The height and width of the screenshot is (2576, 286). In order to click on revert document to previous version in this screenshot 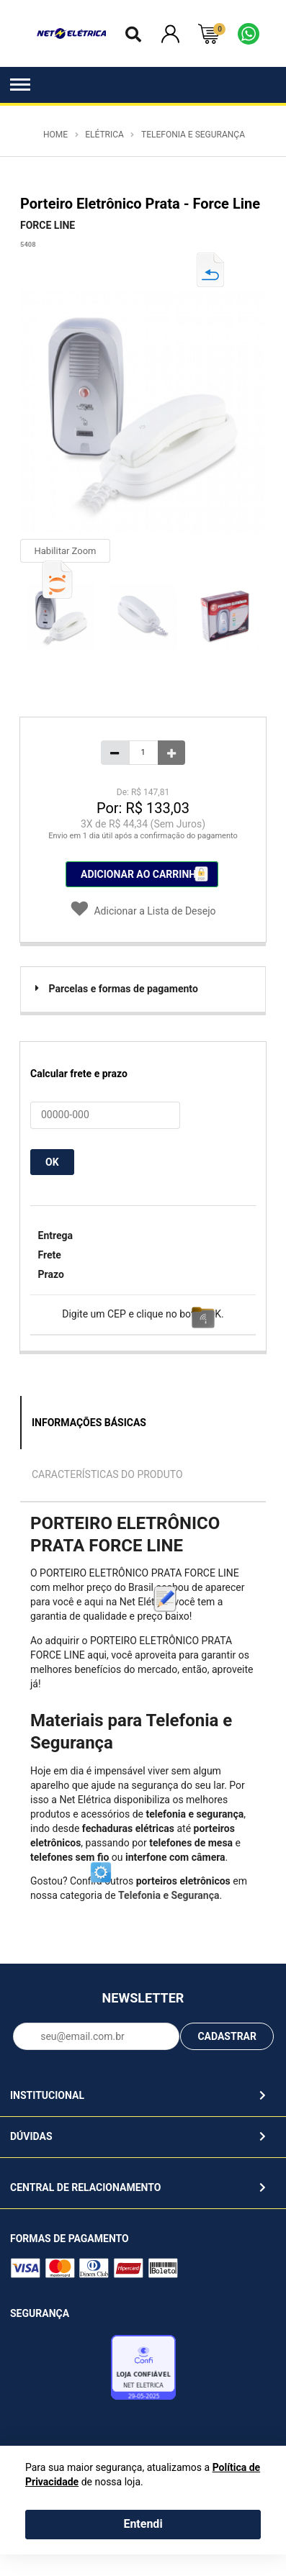, I will do `click(210, 270)`.